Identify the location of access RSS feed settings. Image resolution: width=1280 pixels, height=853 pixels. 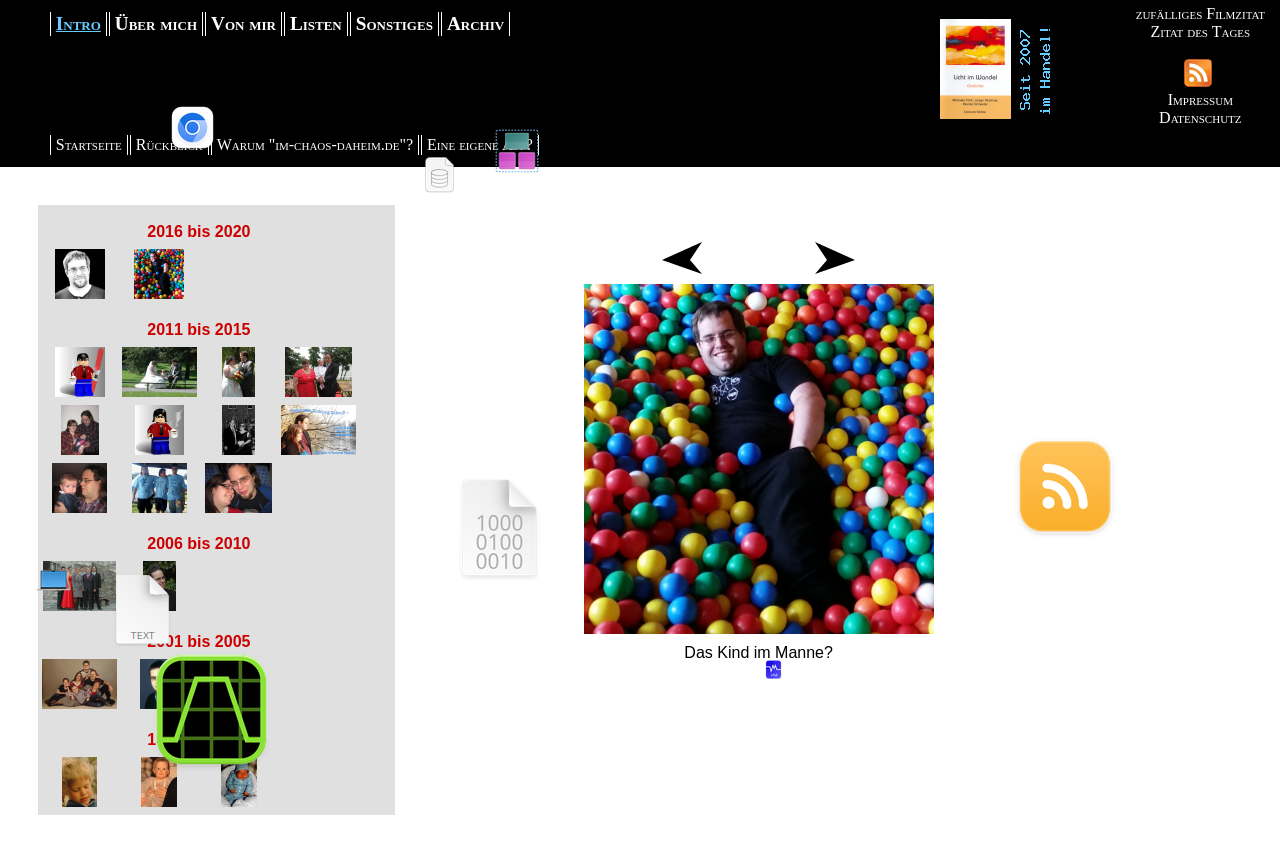
(1065, 488).